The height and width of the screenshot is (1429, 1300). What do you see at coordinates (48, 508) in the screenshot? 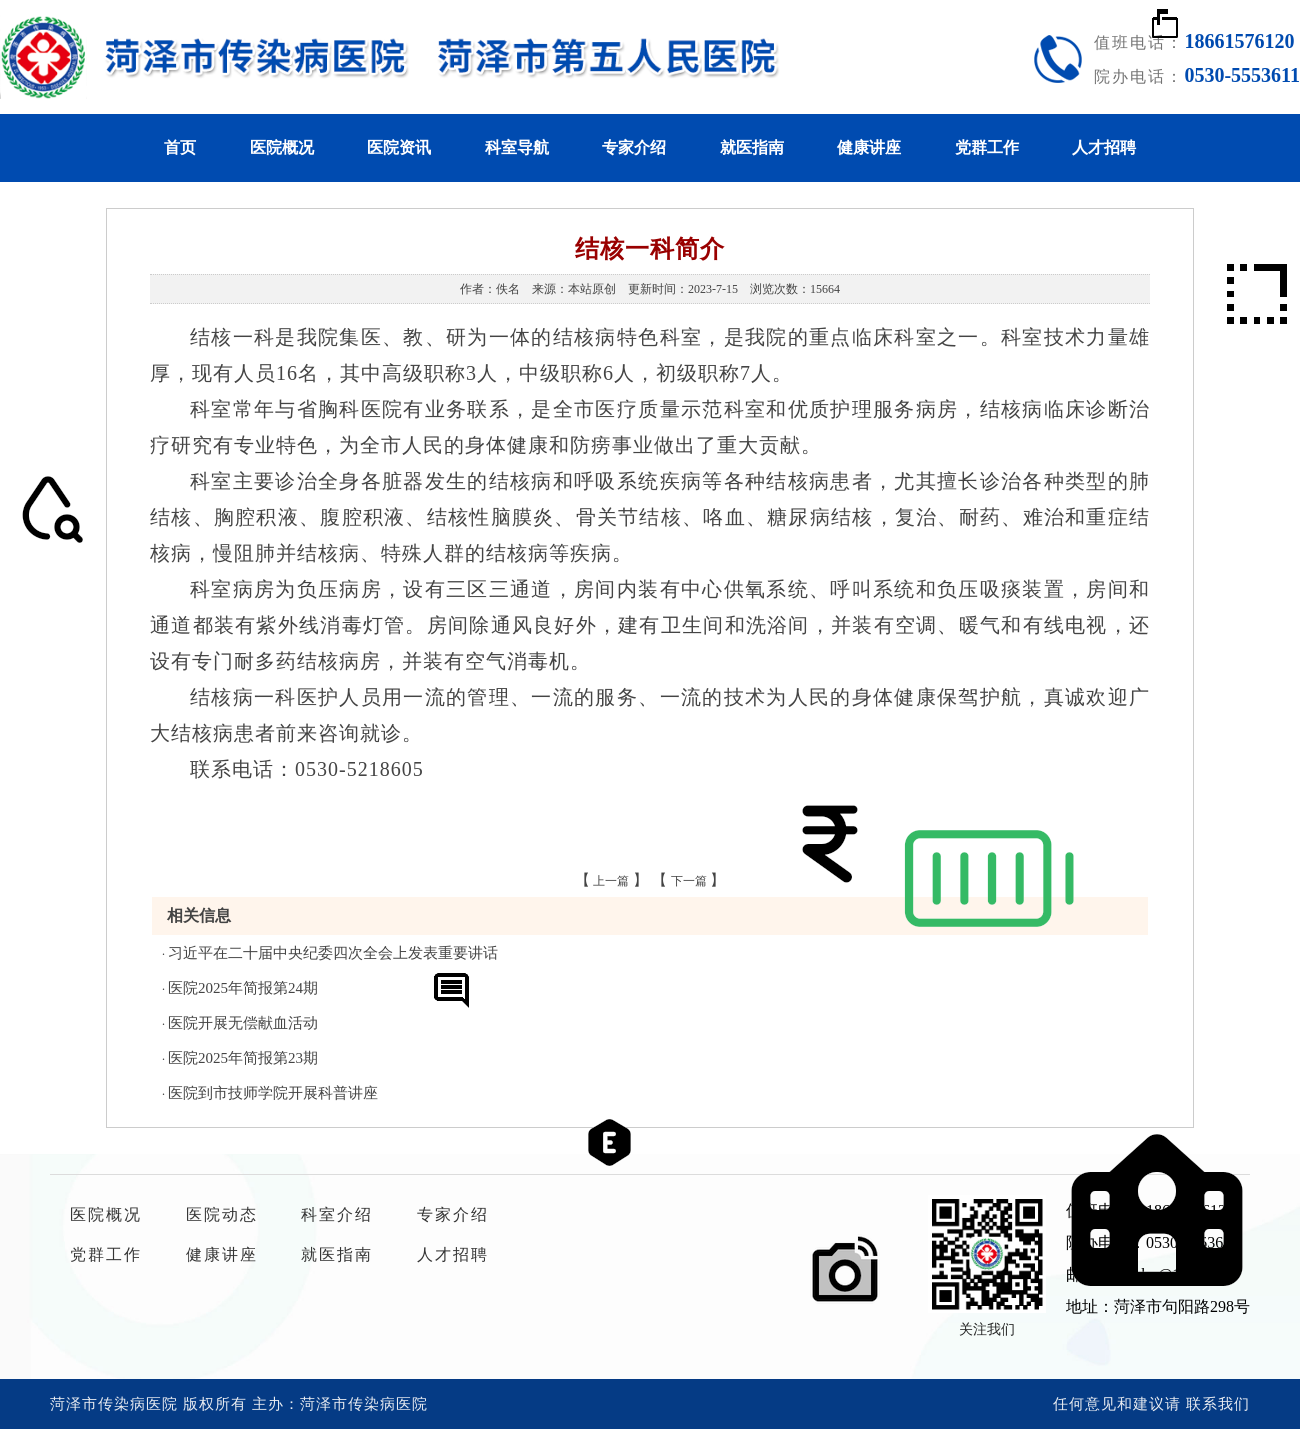
I see `search water or liquid settings` at bounding box center [48, 508].